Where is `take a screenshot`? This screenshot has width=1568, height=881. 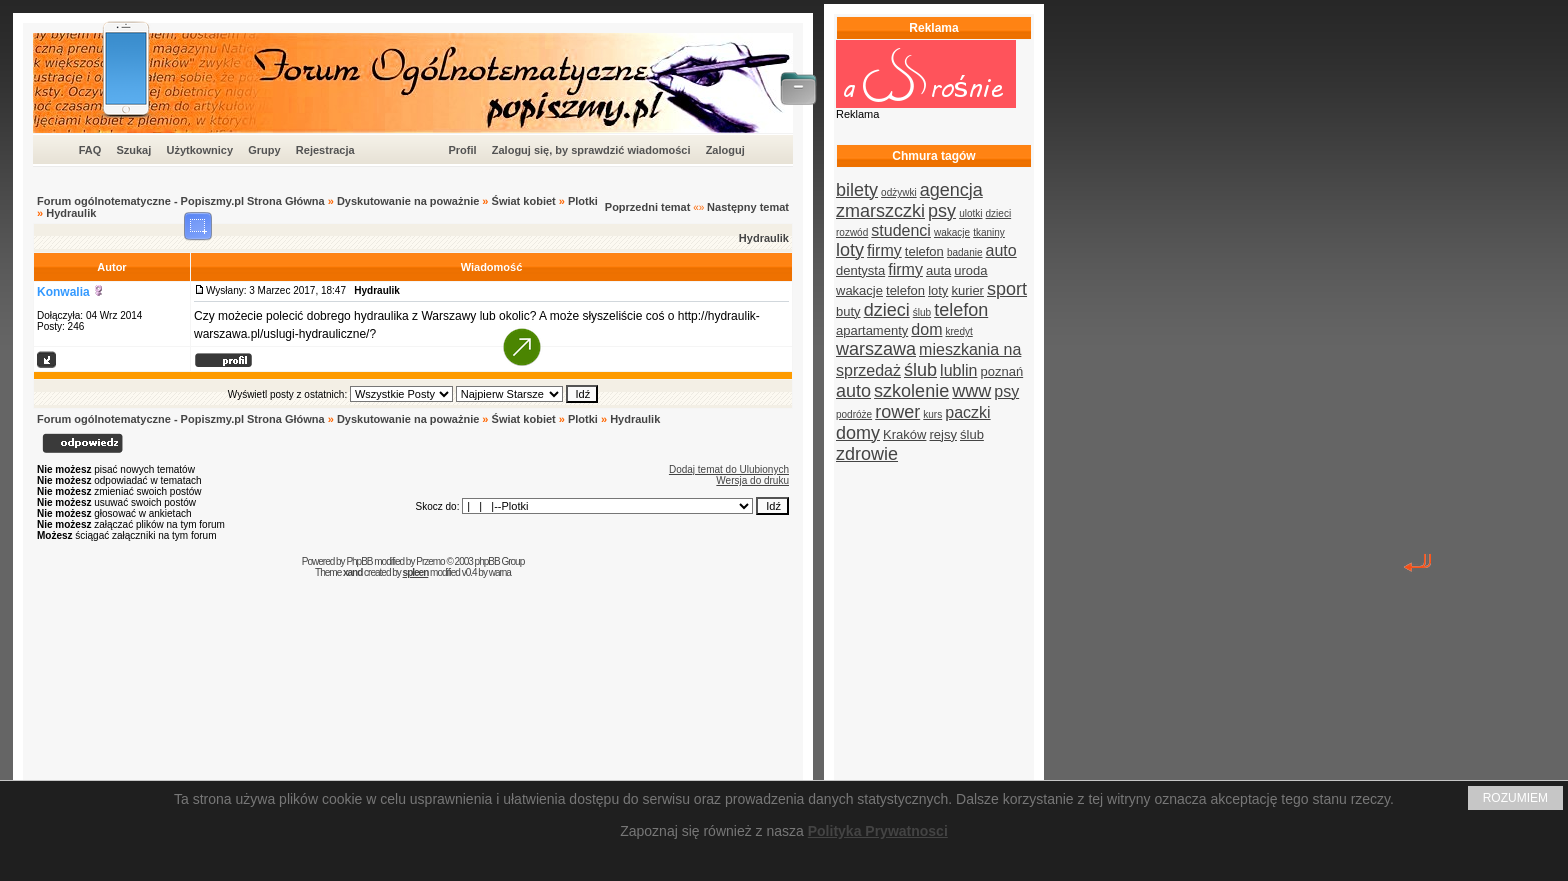 take a screenshot is located at coordinates (198, 226).